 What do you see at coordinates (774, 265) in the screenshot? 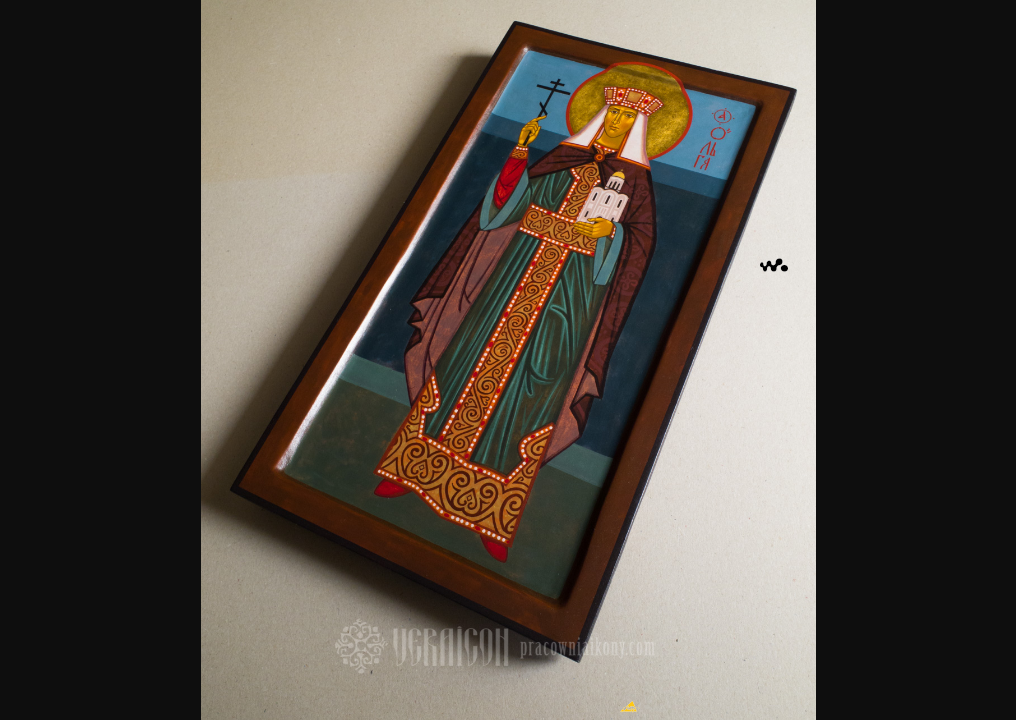
I see `Sony Walkman brand logo` at bounding box center [774, 265].